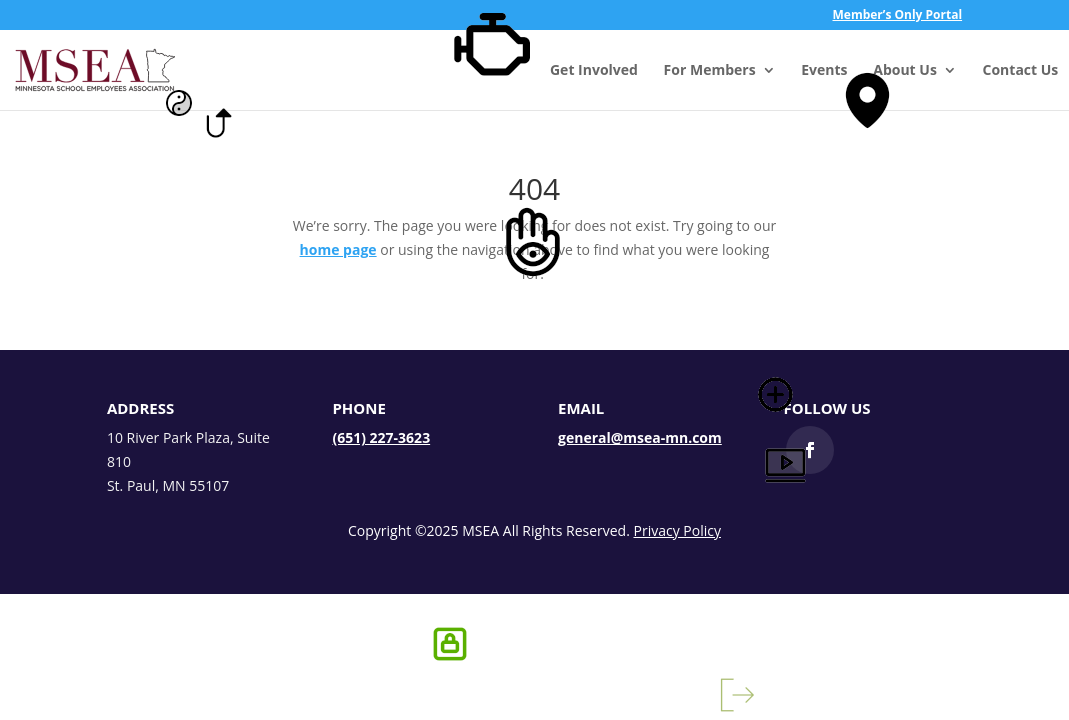  Describe the element at coordinates (179, 103) in the screenshot. I see `toggle balance or harmony mode` at that location.